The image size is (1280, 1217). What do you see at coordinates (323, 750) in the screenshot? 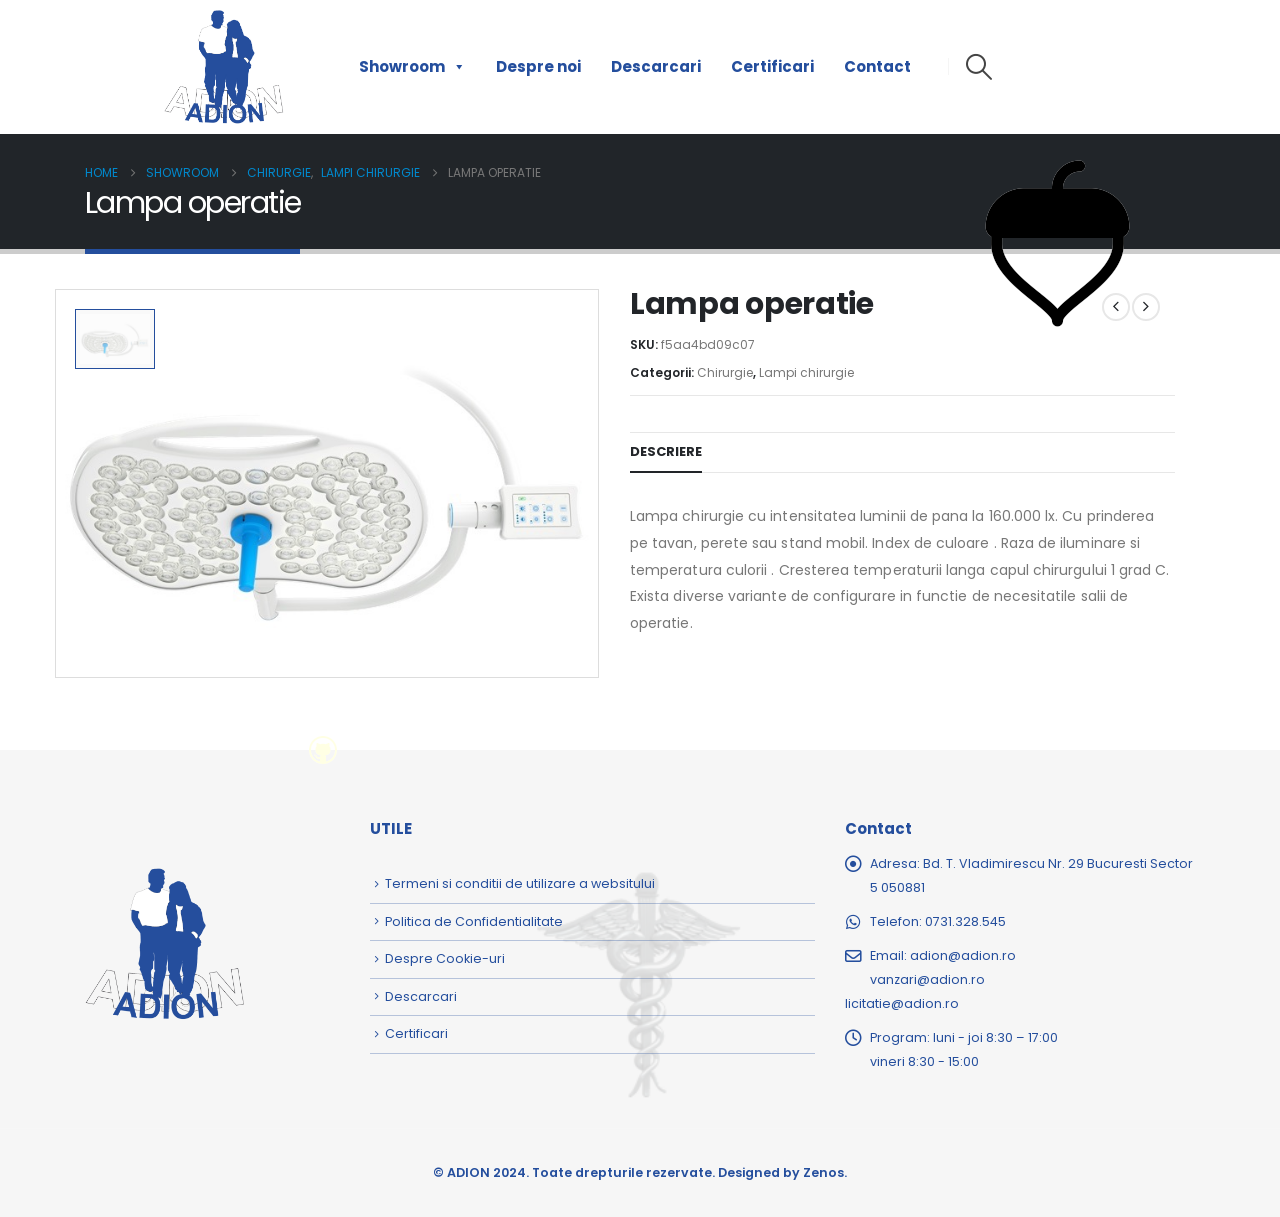
I see `open GitHub repository` at bounding box center [323, 750].